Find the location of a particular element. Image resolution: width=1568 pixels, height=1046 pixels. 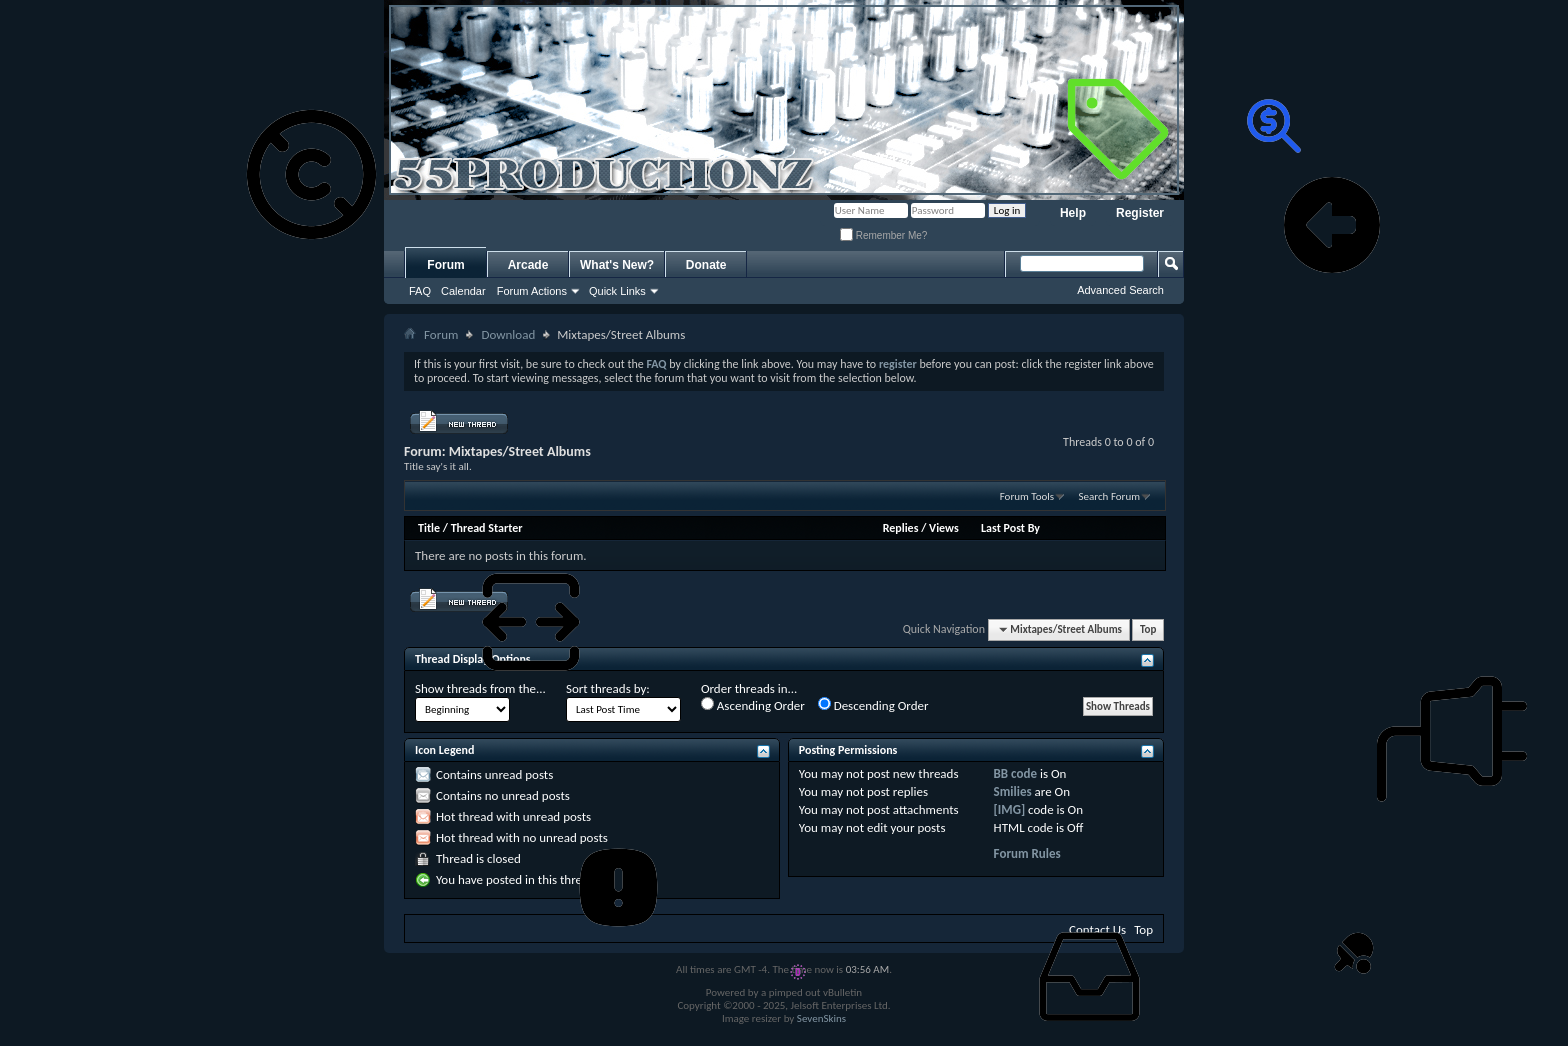

expand to wide viewport mode is located at coordinates (531, 622).